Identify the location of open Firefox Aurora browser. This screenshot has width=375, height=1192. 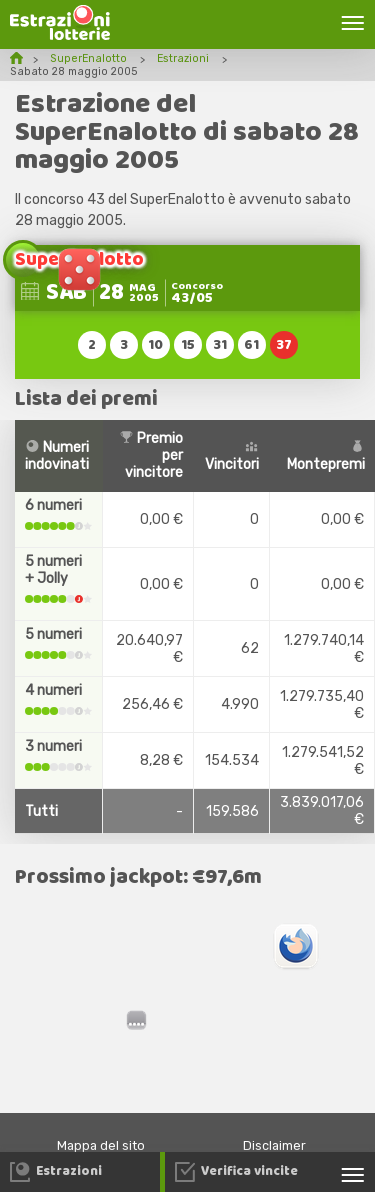
(296, 946).